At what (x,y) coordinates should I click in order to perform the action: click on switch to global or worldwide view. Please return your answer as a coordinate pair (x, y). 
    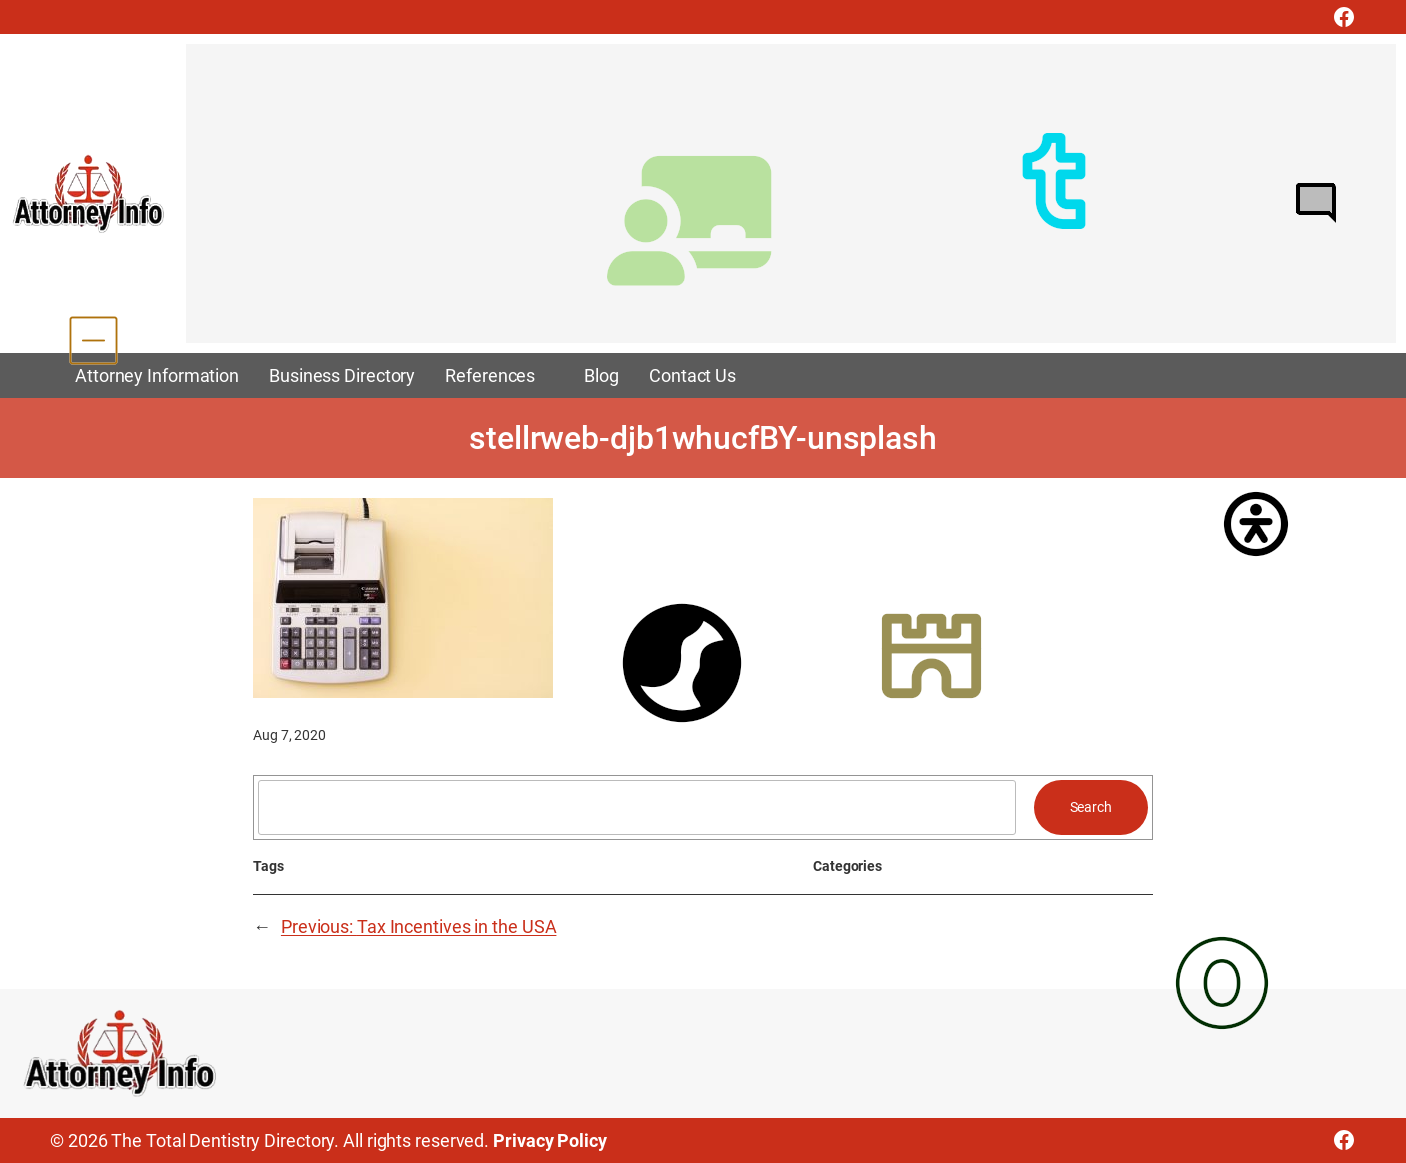
    Looking at the image, I should click on (682, 663).